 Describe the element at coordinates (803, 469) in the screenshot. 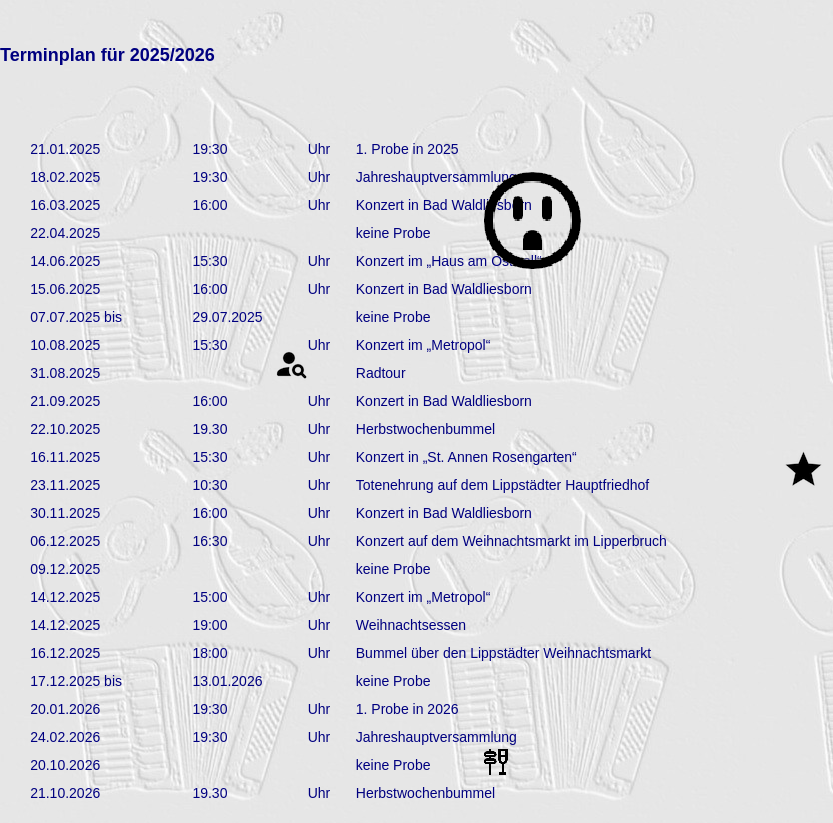

I see `add item to favorites` at that location.